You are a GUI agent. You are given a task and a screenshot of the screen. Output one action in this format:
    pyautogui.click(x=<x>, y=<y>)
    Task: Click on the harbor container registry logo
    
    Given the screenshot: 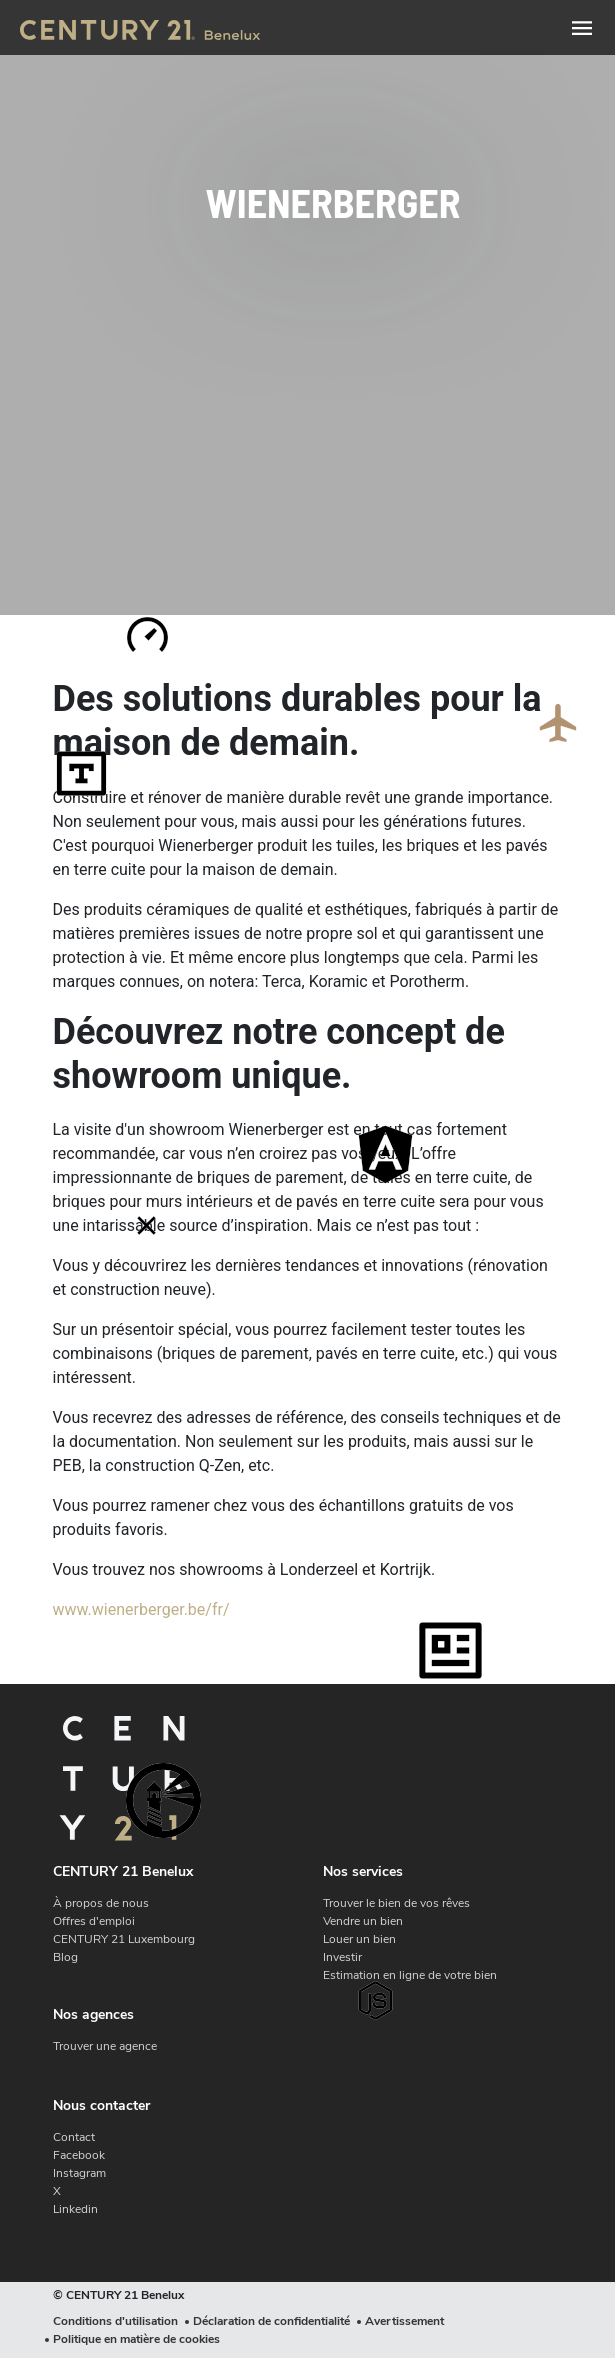 What is the action you would take?
    pyautogui.click(x=163, y=1800)
    